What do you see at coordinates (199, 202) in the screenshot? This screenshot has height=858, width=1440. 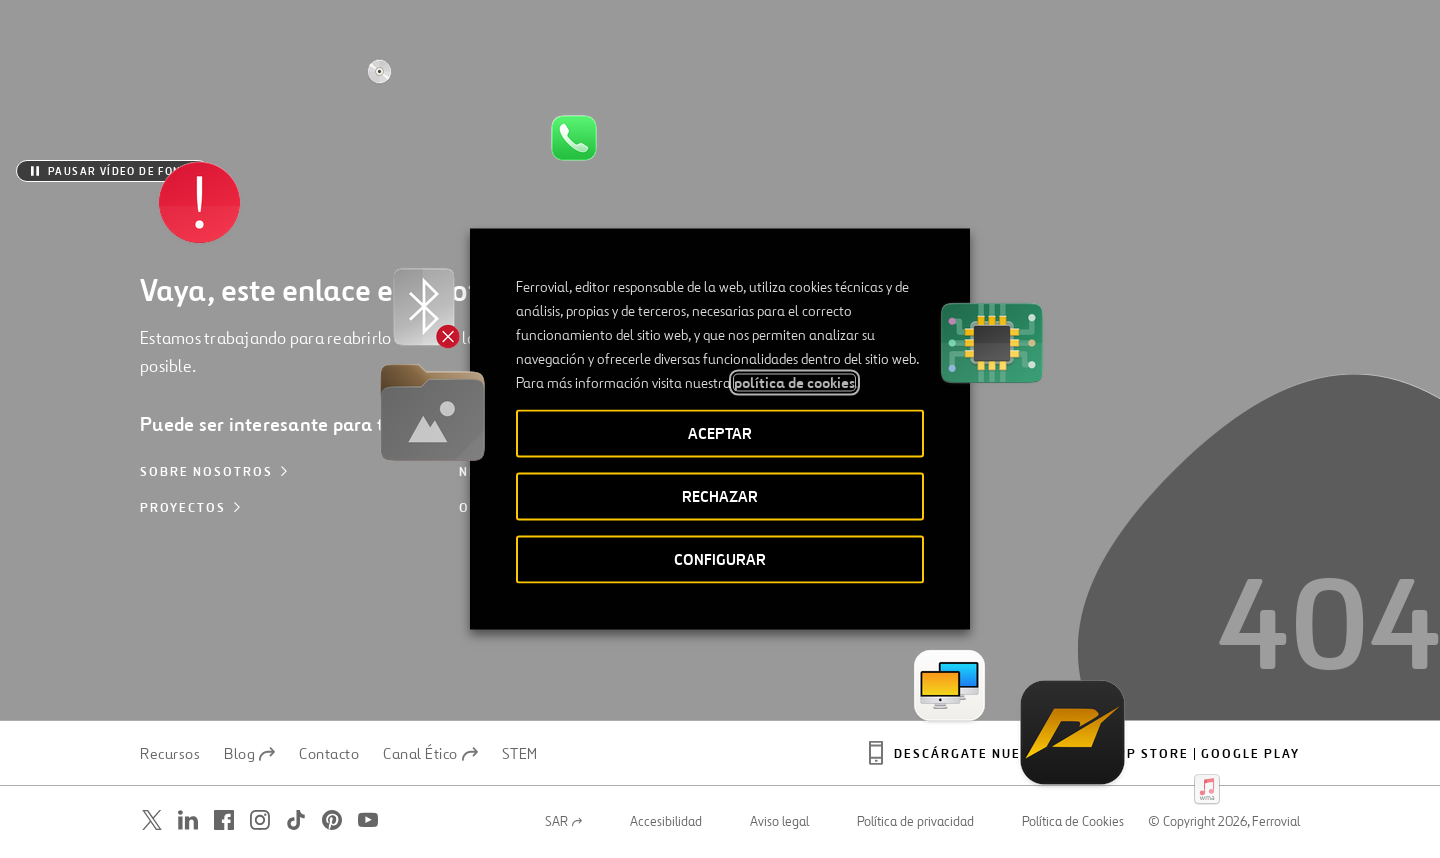 I see `indicates a warning or alert requiring attention` at bounding box center [199, 202].